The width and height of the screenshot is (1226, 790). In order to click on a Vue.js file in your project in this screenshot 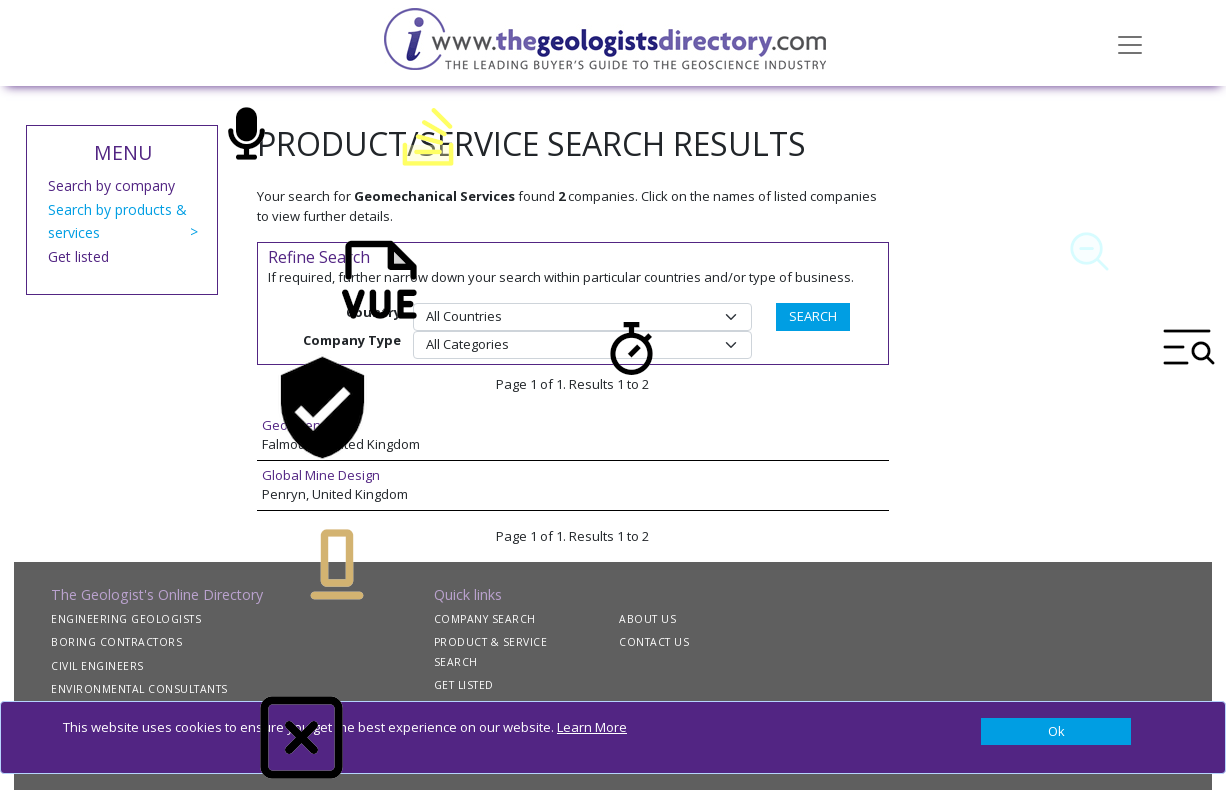, I will do `click(381, 283)`.